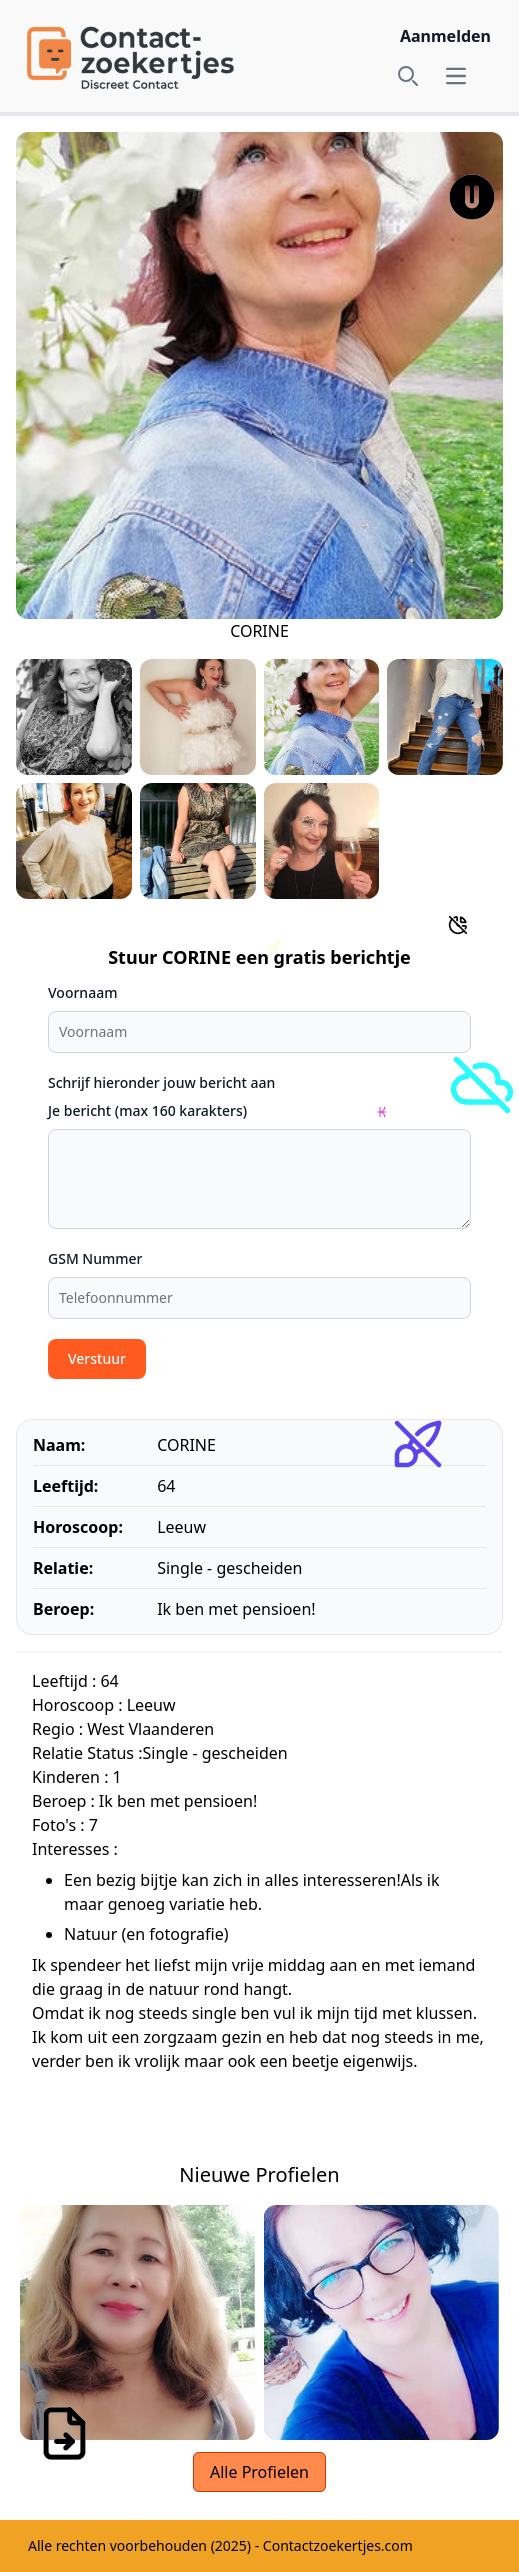 The height and width of the screenshot is (2572, 519). I want to click on disable pie chart visualization, so click(458, 925).